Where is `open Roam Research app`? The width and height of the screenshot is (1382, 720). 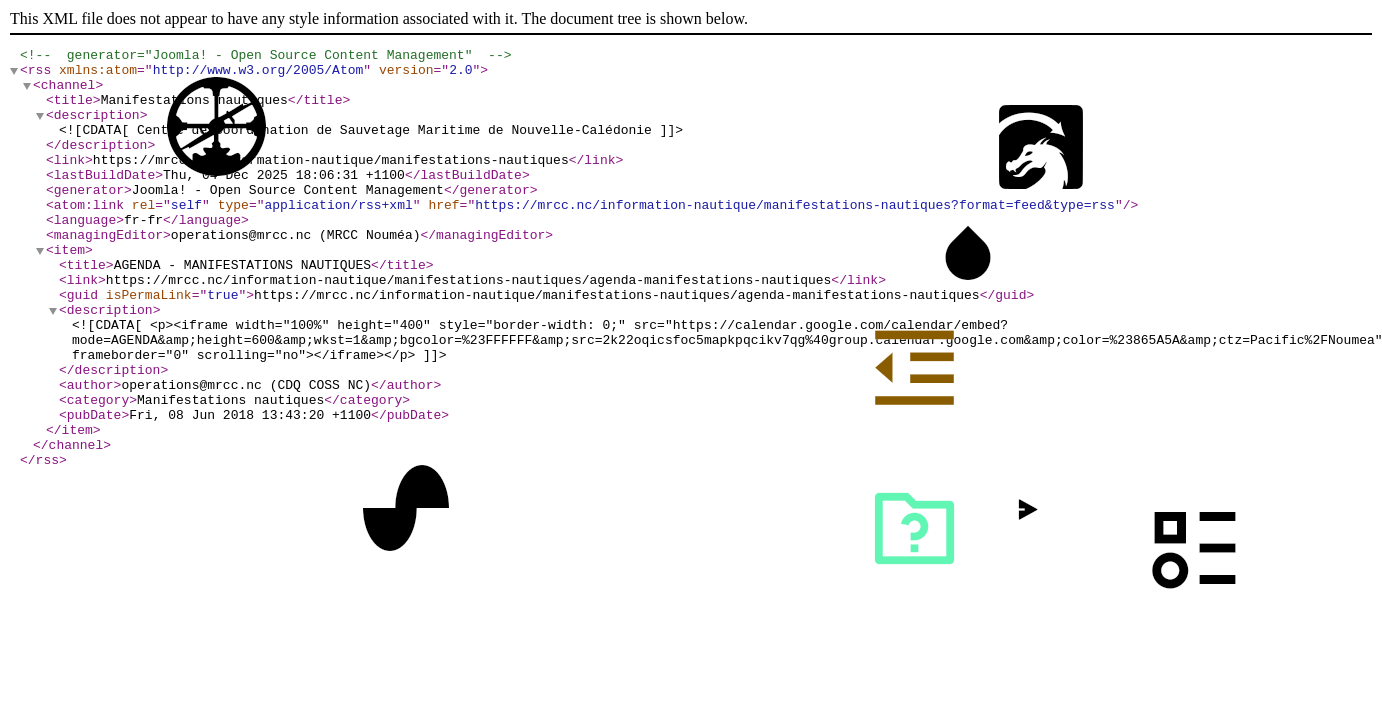
open Roam Research app is located at coordinates (216, 126).